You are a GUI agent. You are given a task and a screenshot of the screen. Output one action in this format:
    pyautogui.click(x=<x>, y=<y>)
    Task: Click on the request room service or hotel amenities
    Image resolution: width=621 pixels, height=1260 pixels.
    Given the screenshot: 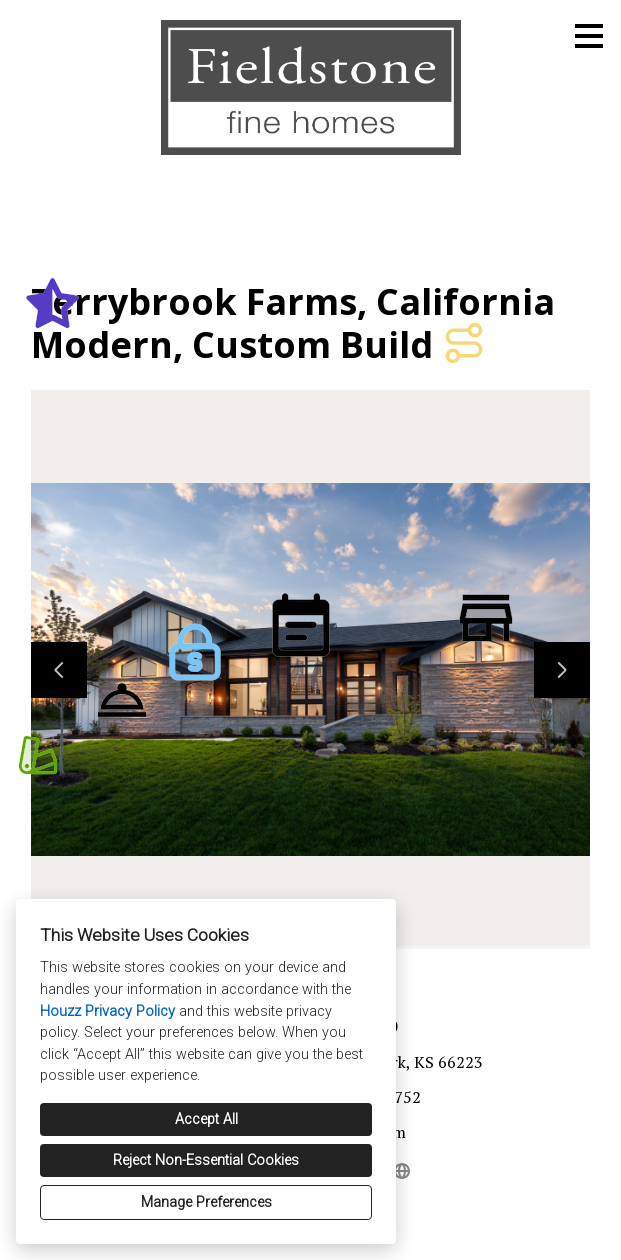 What is the action you would take?
    pyautogui.click(x=122, y=700)
    